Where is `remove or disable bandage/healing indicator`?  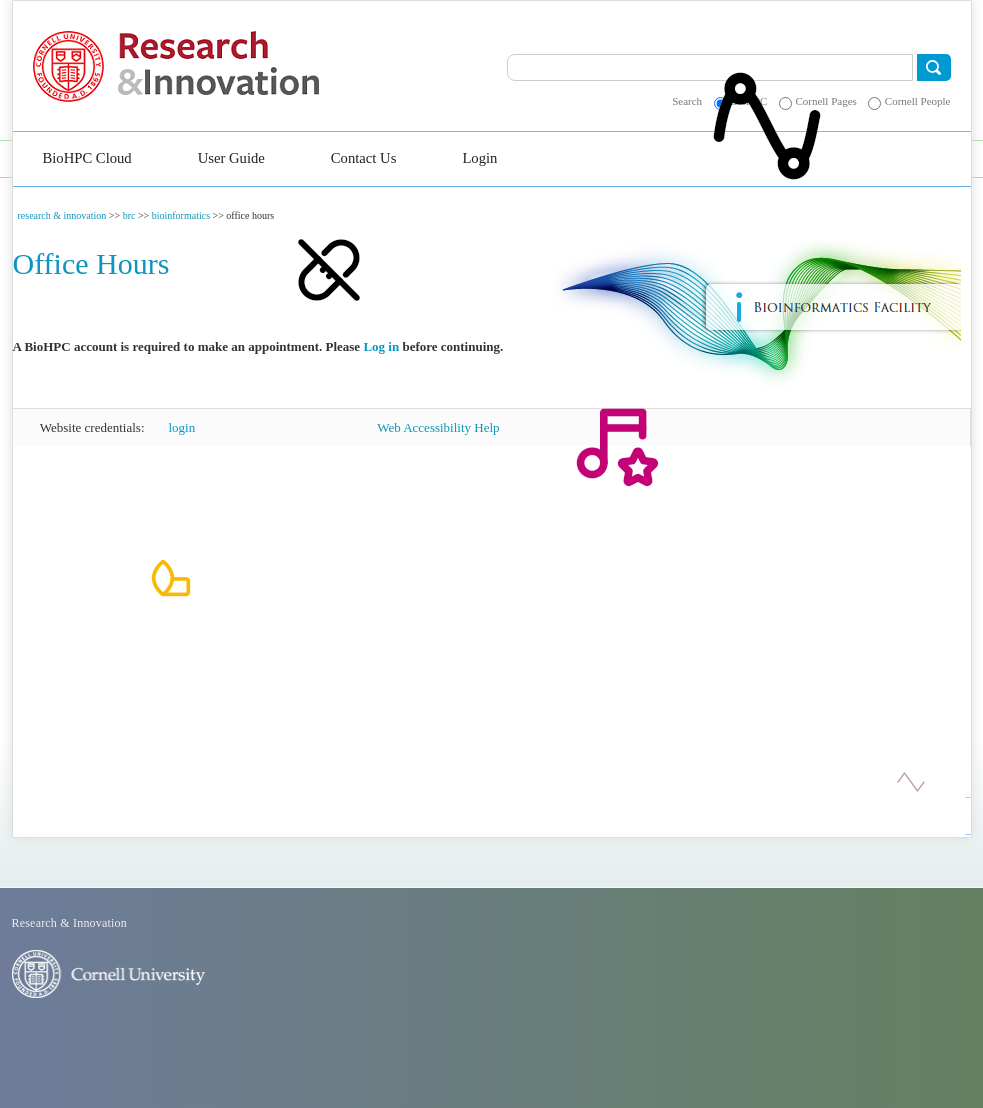
remove or disable bandage/healing indicator is located at coordinates (329, 270).